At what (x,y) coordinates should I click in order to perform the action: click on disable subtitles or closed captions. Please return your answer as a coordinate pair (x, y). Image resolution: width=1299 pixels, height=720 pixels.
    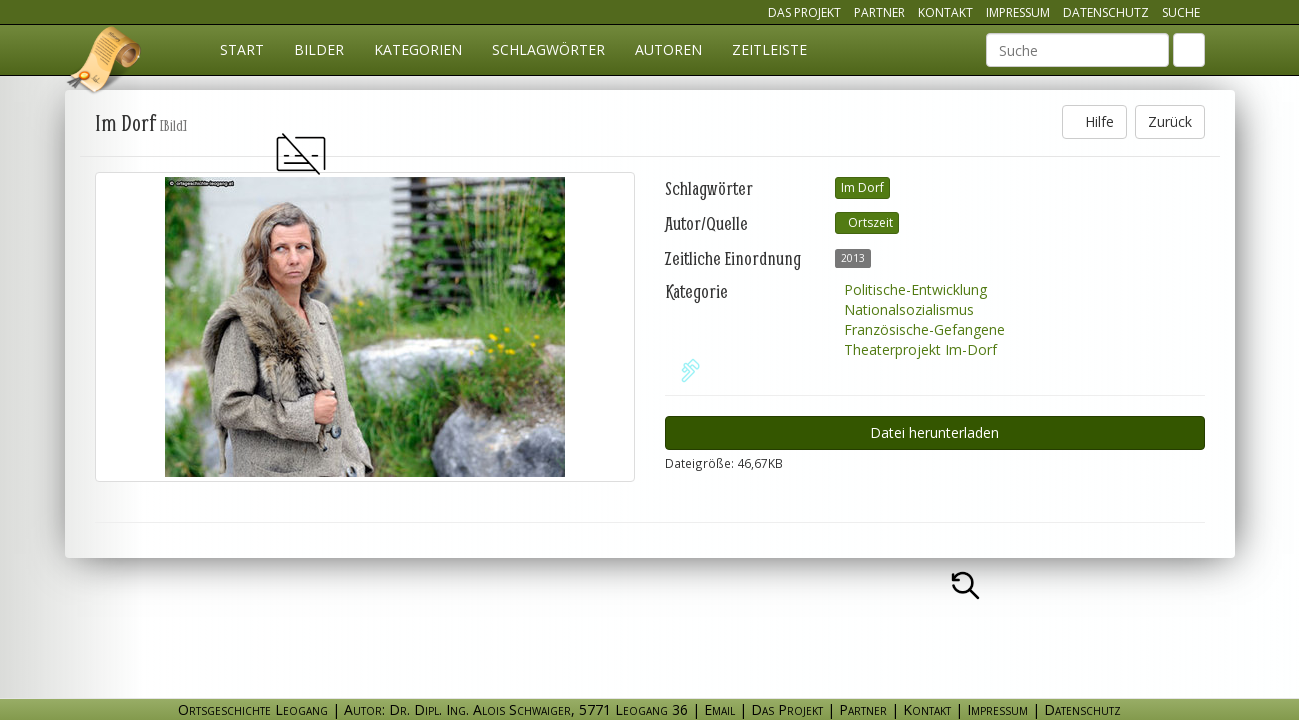
    Looking at the image, I should click on (301, 154).